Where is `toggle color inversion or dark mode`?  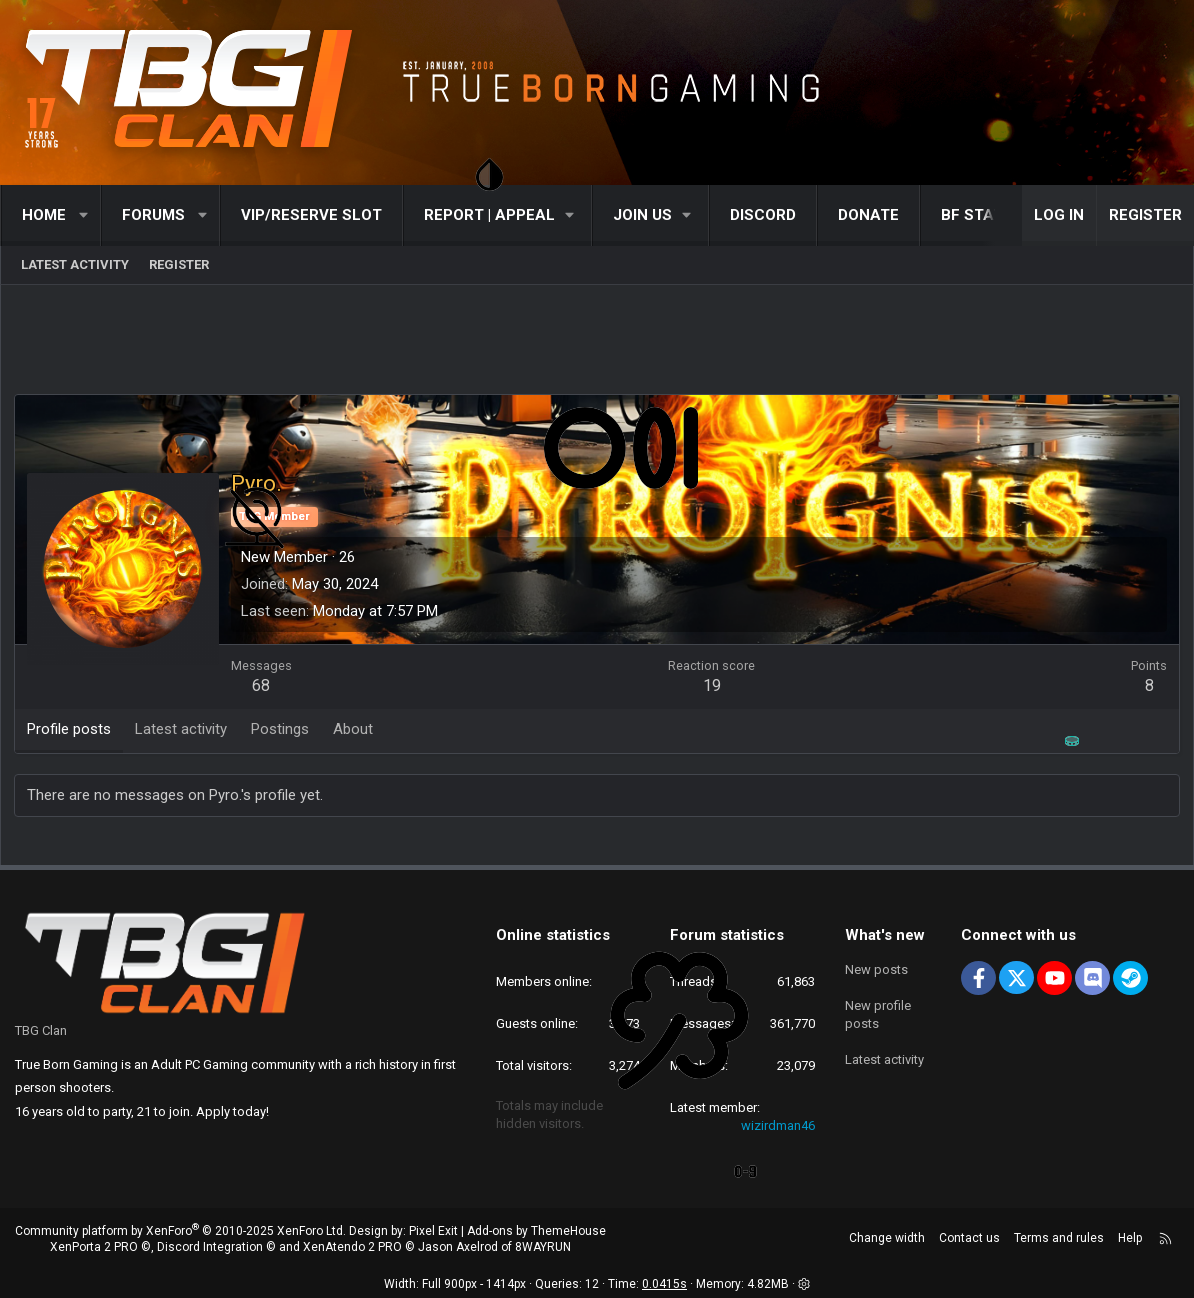
toggle color inversion or dark mode is located at coordinates (489, 174).